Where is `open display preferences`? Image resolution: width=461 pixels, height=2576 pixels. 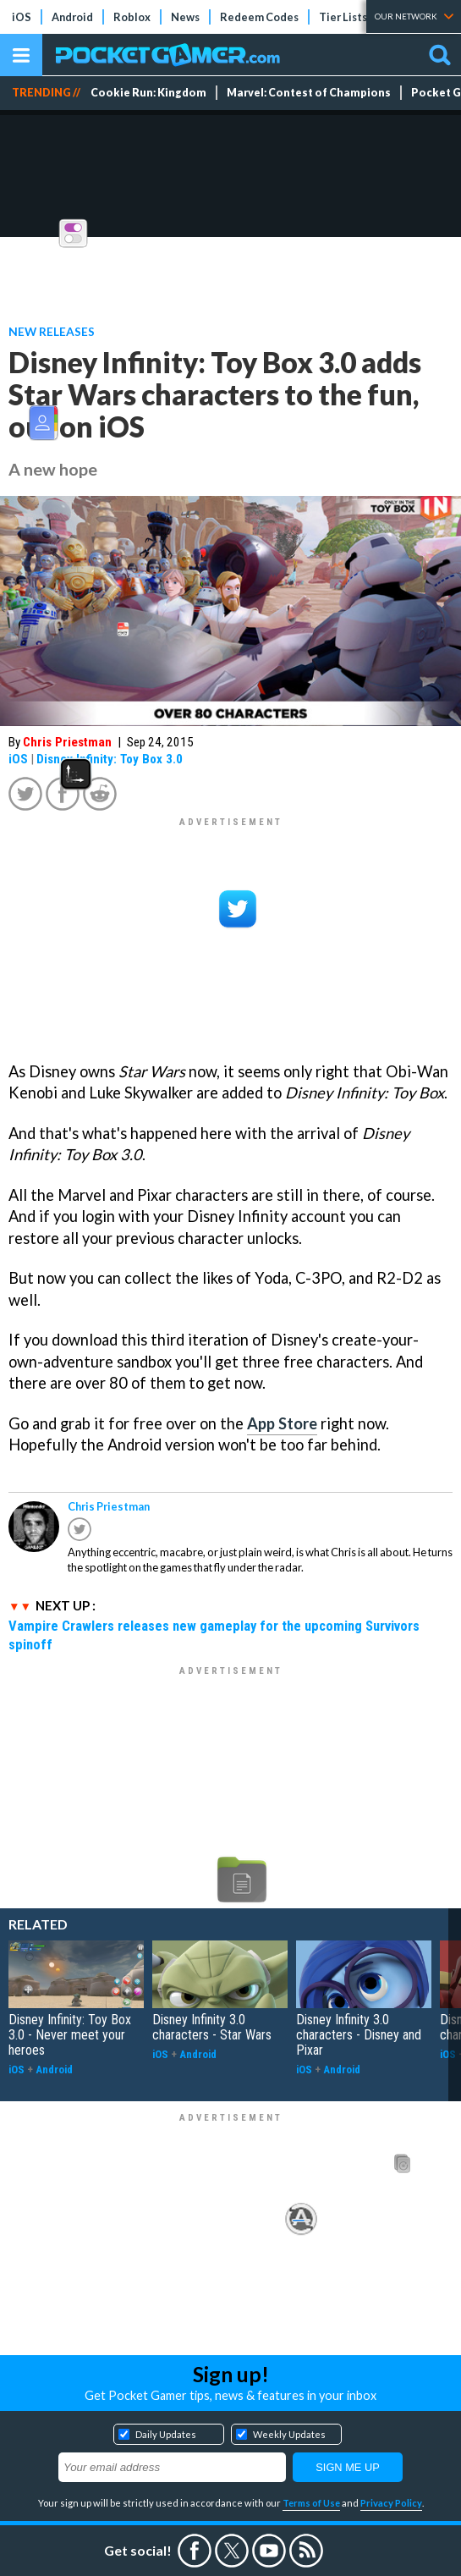
open display preferences is located at coordinates (75, 773).